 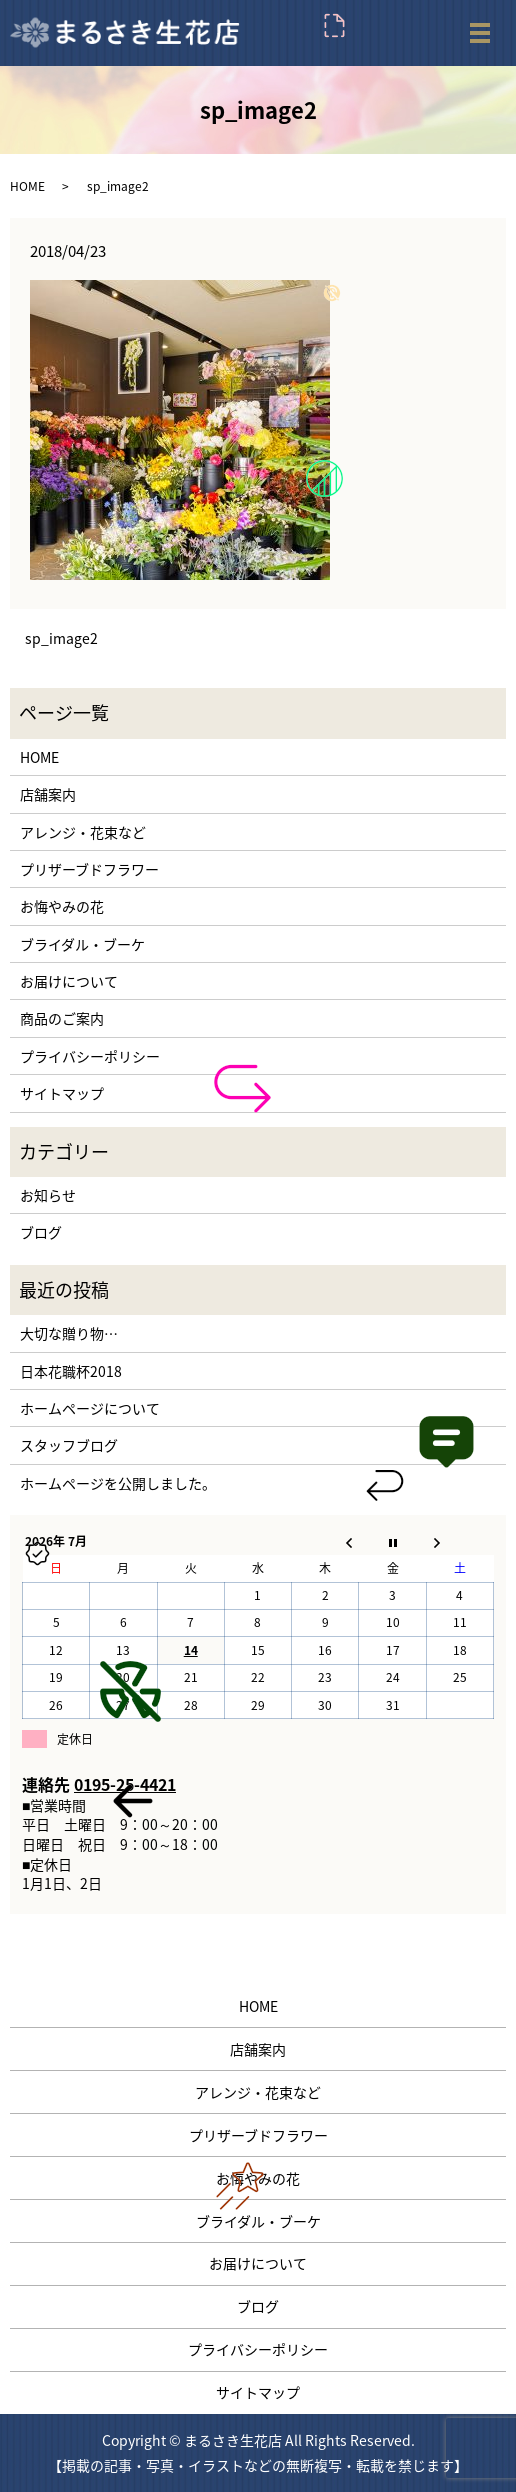 I want to click on verified or authenticated status, so click(x=37, y=1553).